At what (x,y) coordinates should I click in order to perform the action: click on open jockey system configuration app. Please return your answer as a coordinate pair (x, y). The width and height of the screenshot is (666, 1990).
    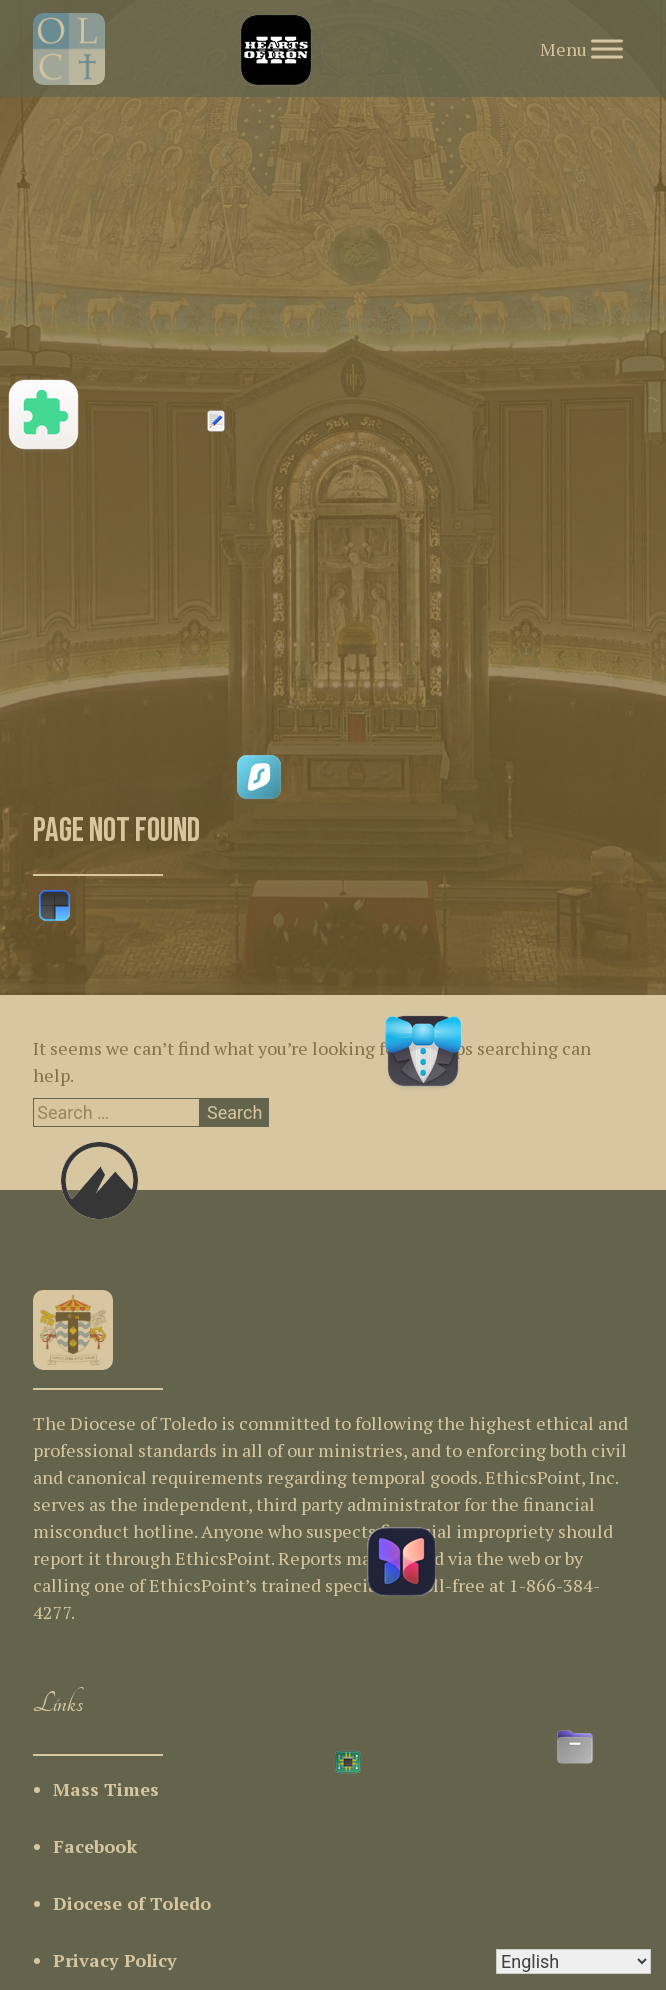
    Looking at the image, I should click on (348, 1762).